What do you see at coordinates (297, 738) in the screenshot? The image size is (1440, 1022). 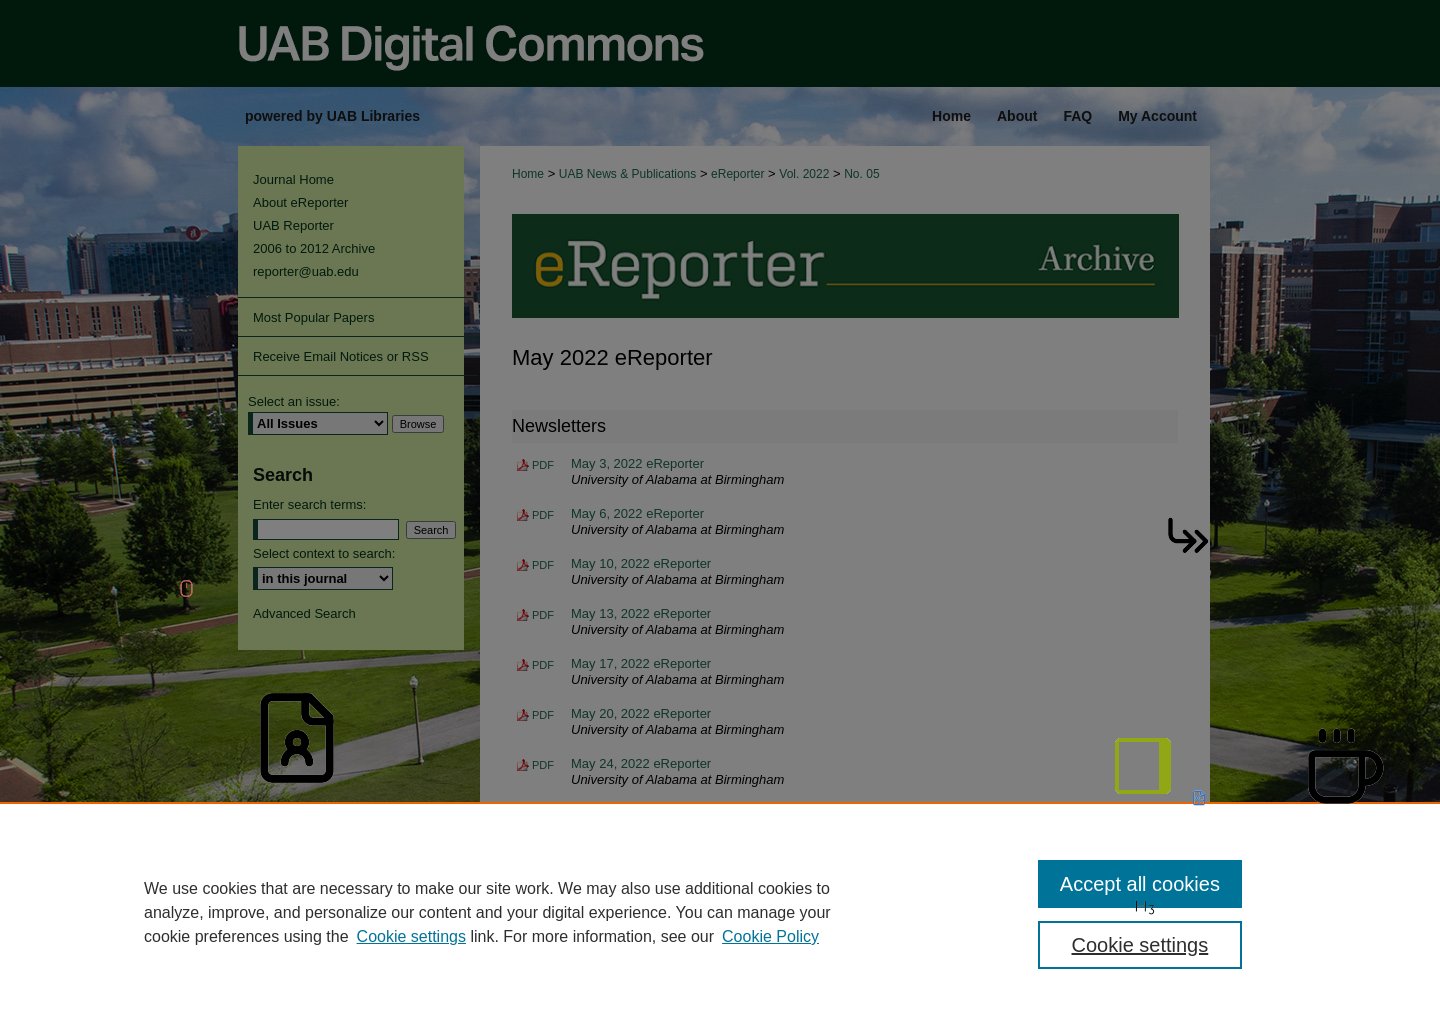 I see `view user profile document` at bounding box center [297, 738].